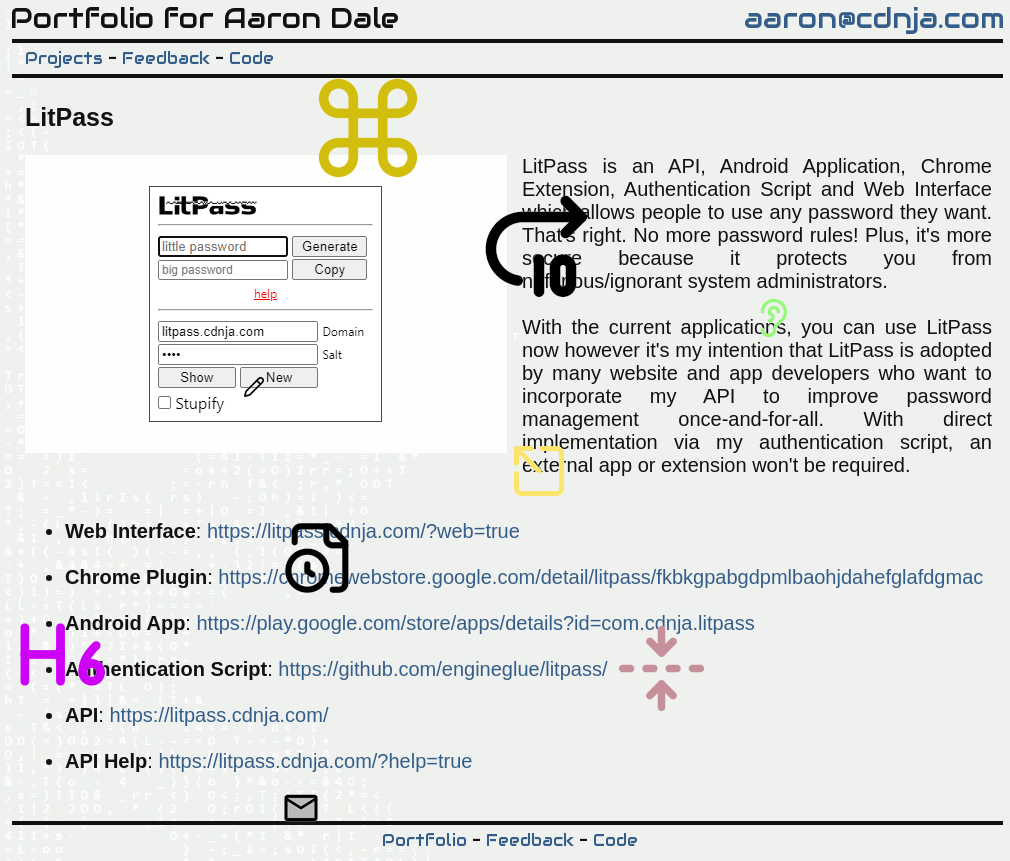  I want to click on skip forward 10 seconds, so click(539, 249).